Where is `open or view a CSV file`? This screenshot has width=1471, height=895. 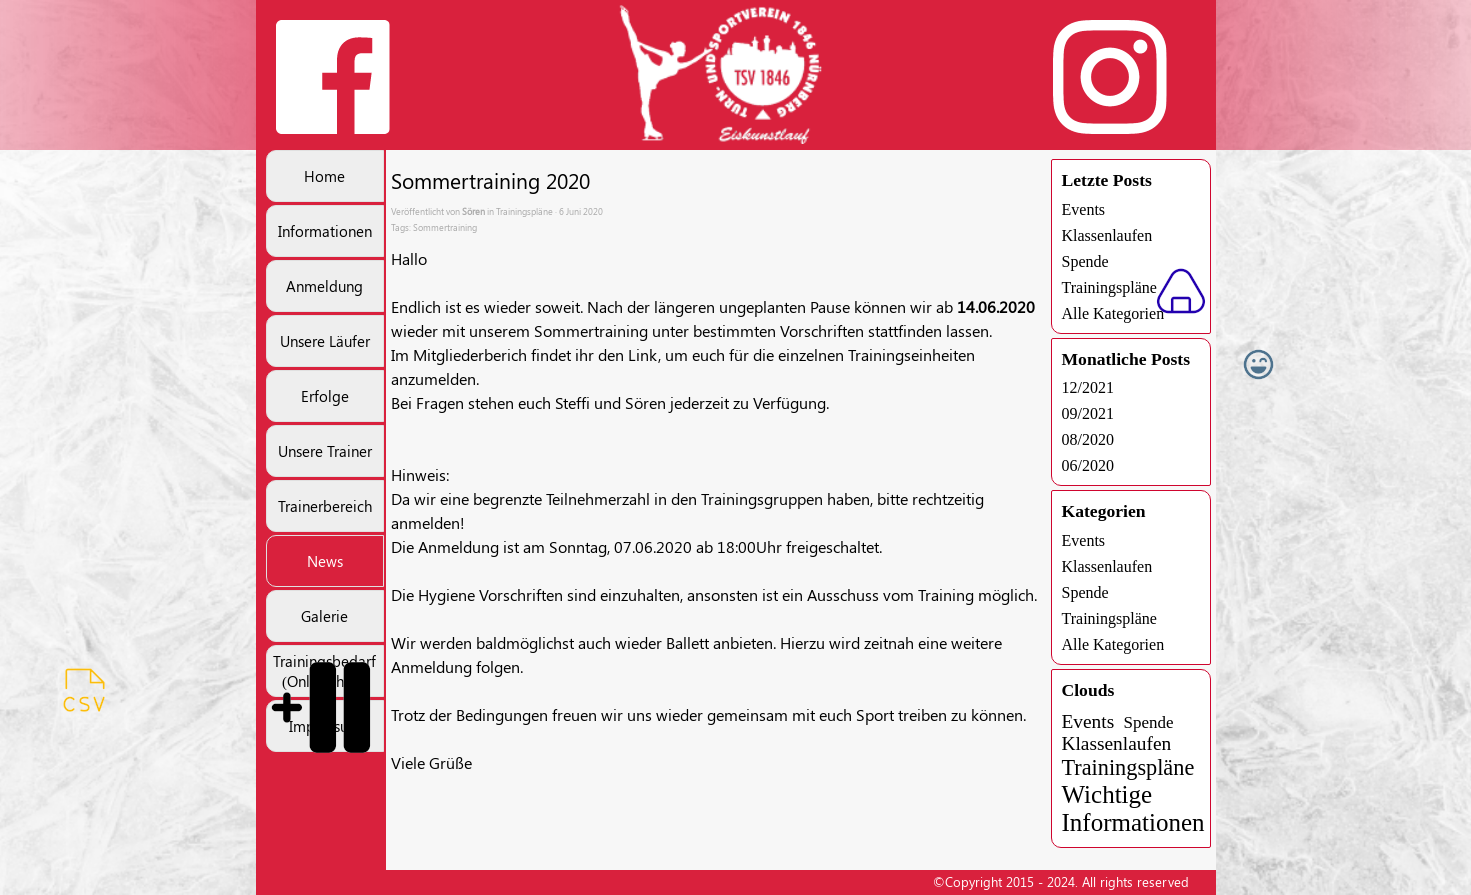 open or view a CSV file is located at coordinates (85, 692).